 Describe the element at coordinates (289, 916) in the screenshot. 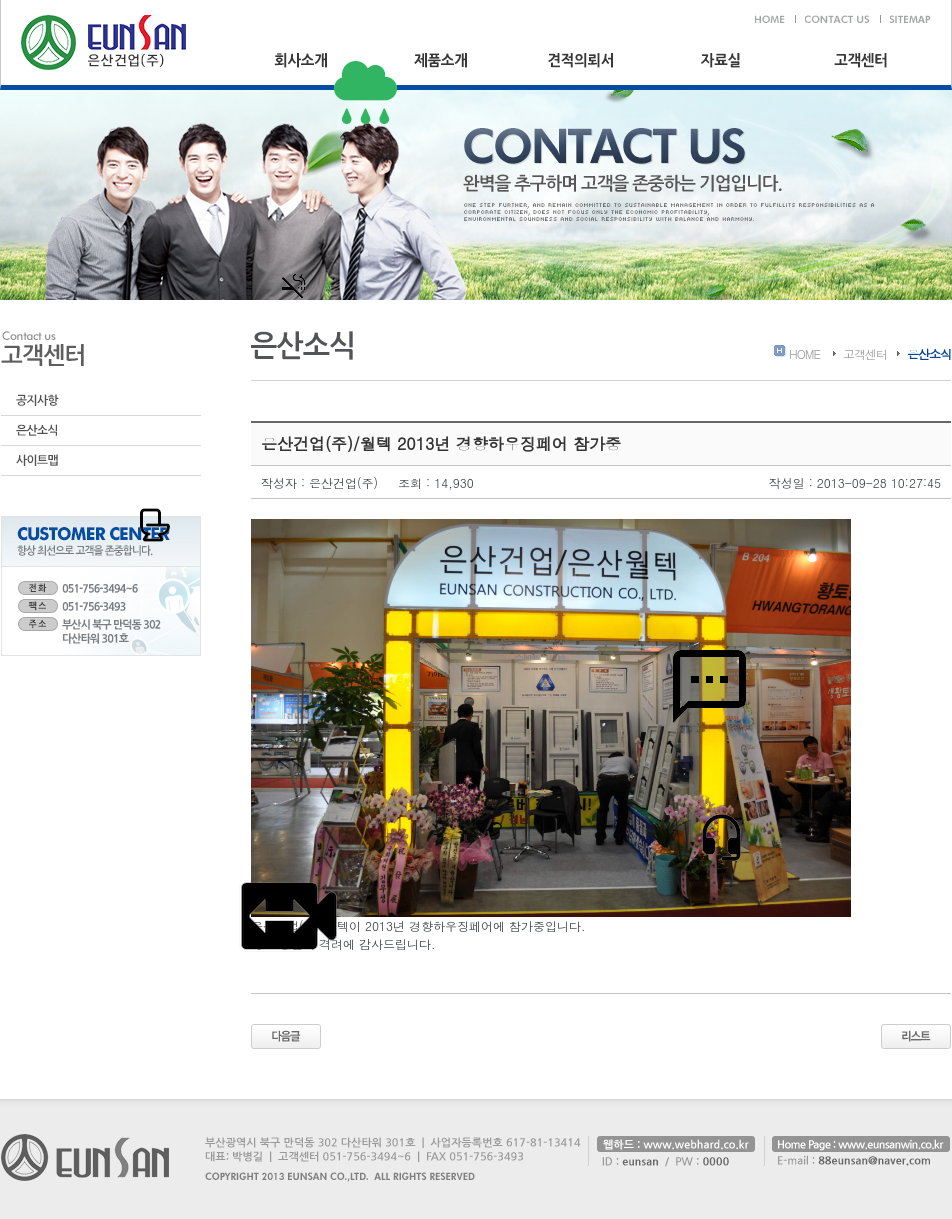

I see `switch between front and rear camera during video recording` at that location.